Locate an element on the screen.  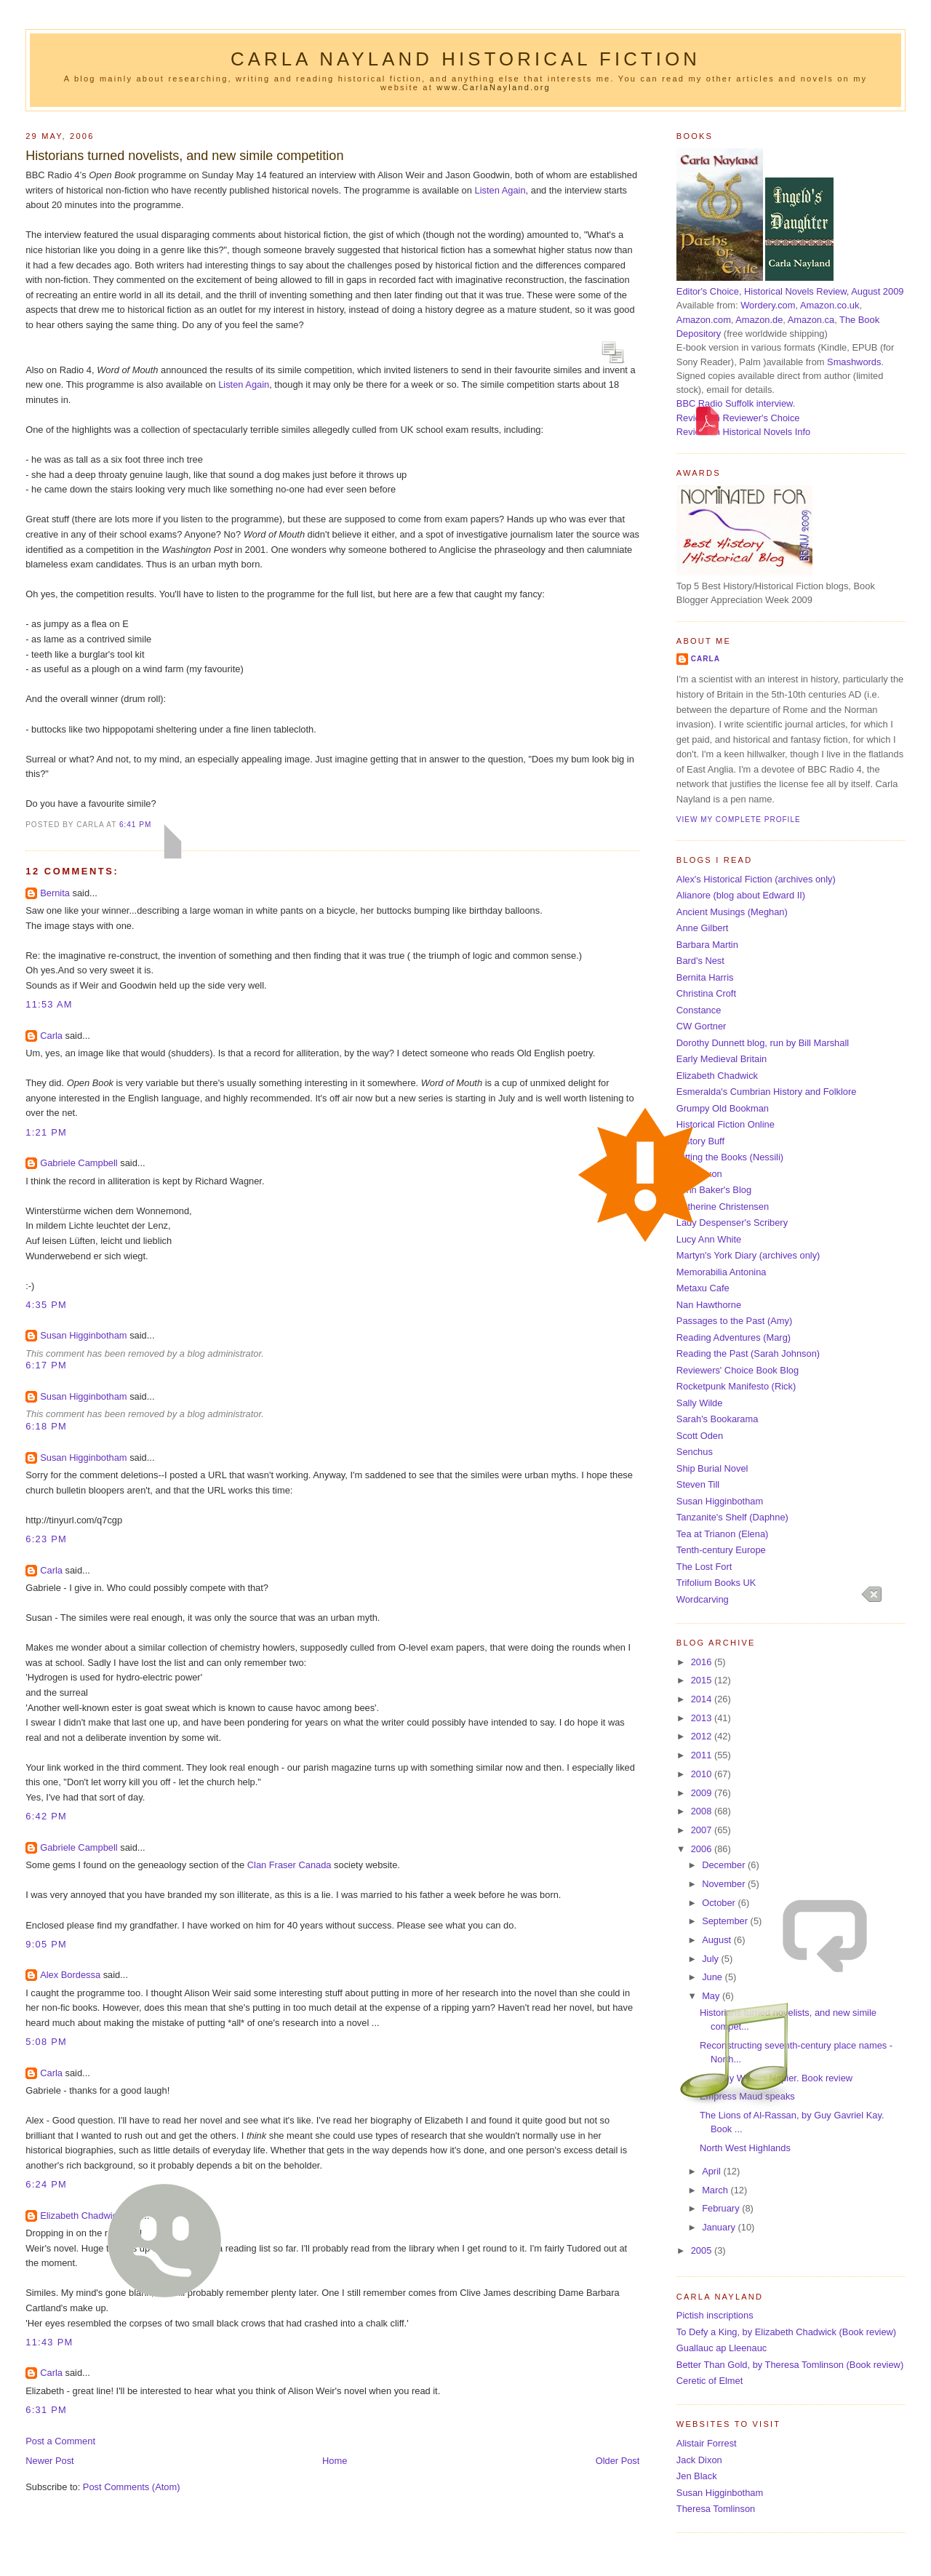
indicates an audio file type is located at coordinates (734, 2051).